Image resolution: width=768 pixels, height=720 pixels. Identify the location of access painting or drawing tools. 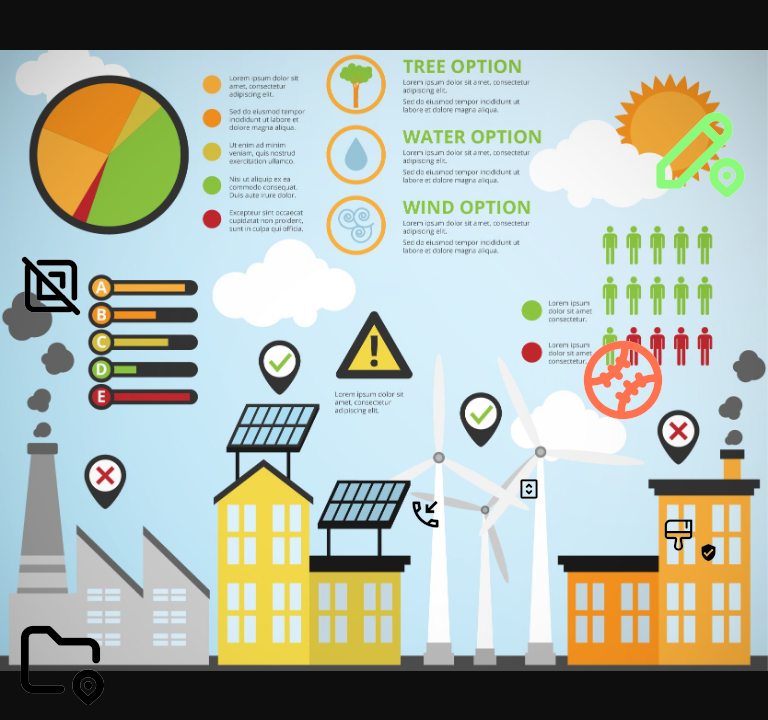
(678, 534).